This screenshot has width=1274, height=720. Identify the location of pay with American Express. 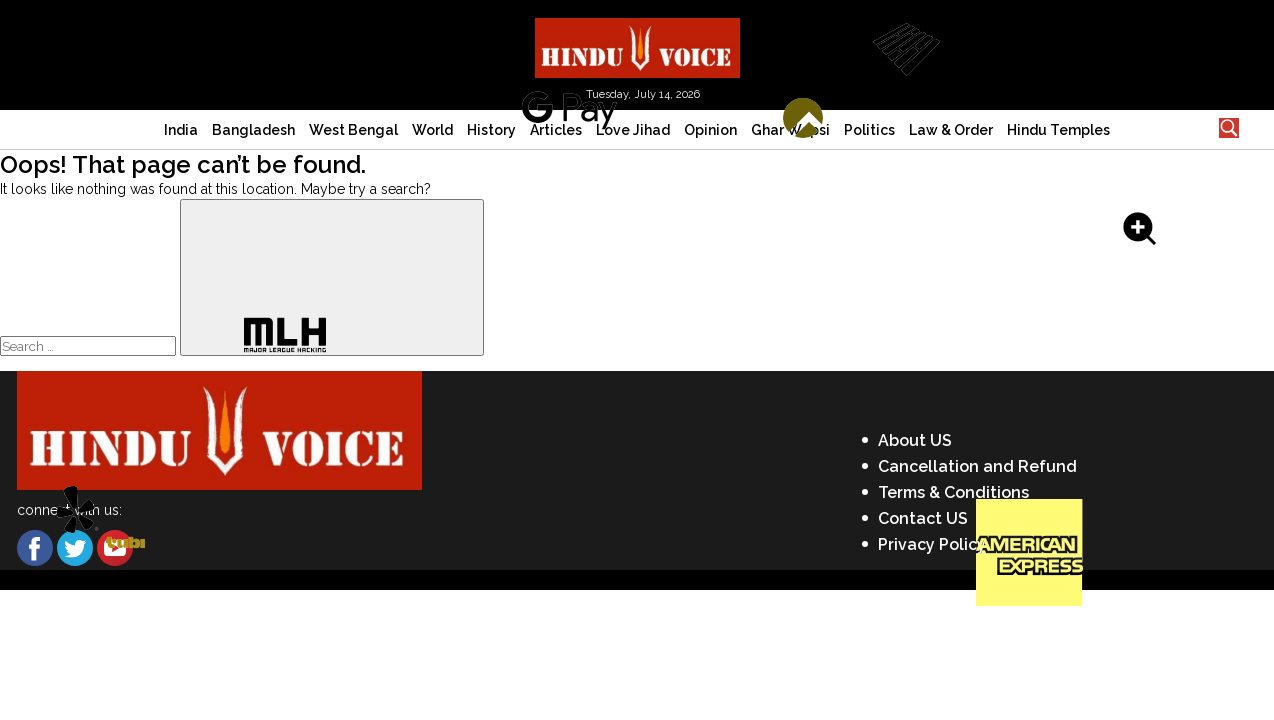
(1029, 552).